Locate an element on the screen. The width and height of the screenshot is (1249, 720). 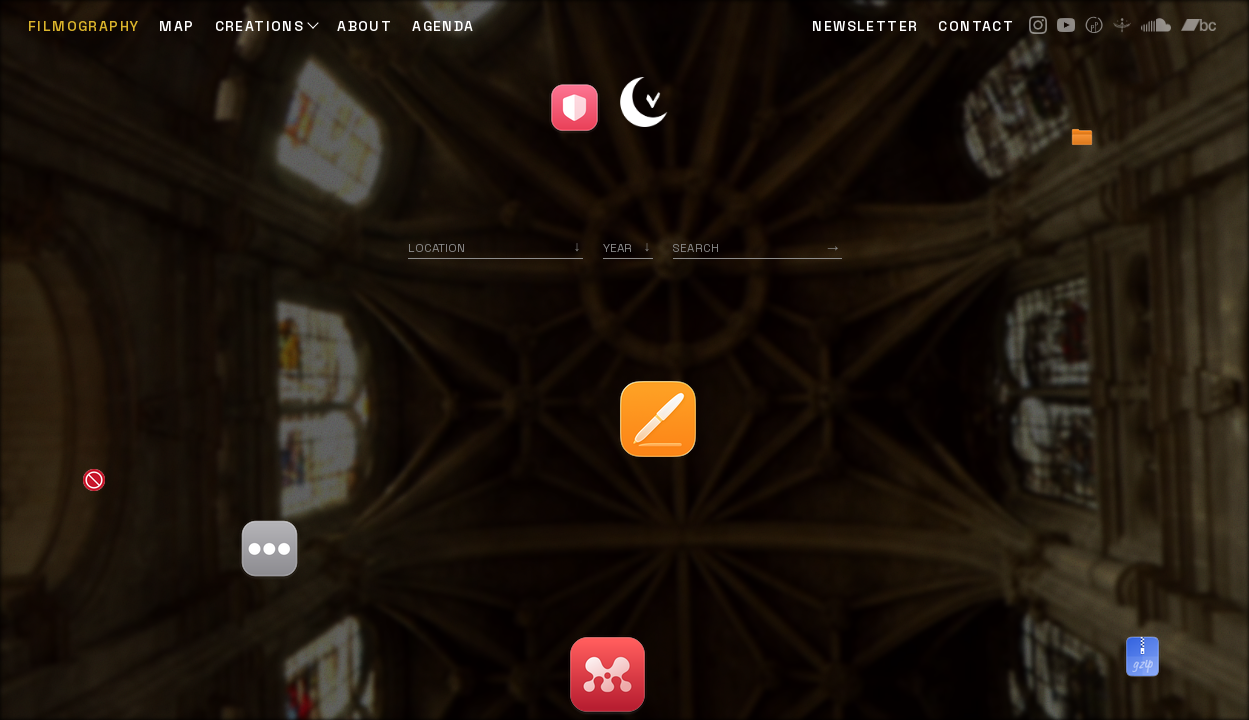
open settings or preferences is located at coordinates (269, 549).